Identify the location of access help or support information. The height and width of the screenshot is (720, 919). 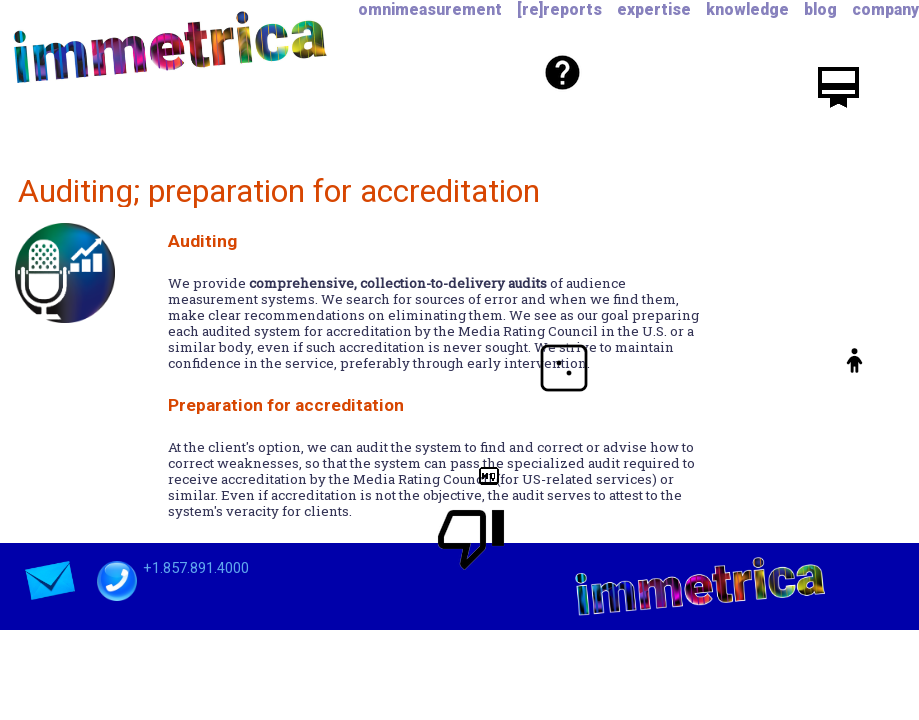
(562, 72).